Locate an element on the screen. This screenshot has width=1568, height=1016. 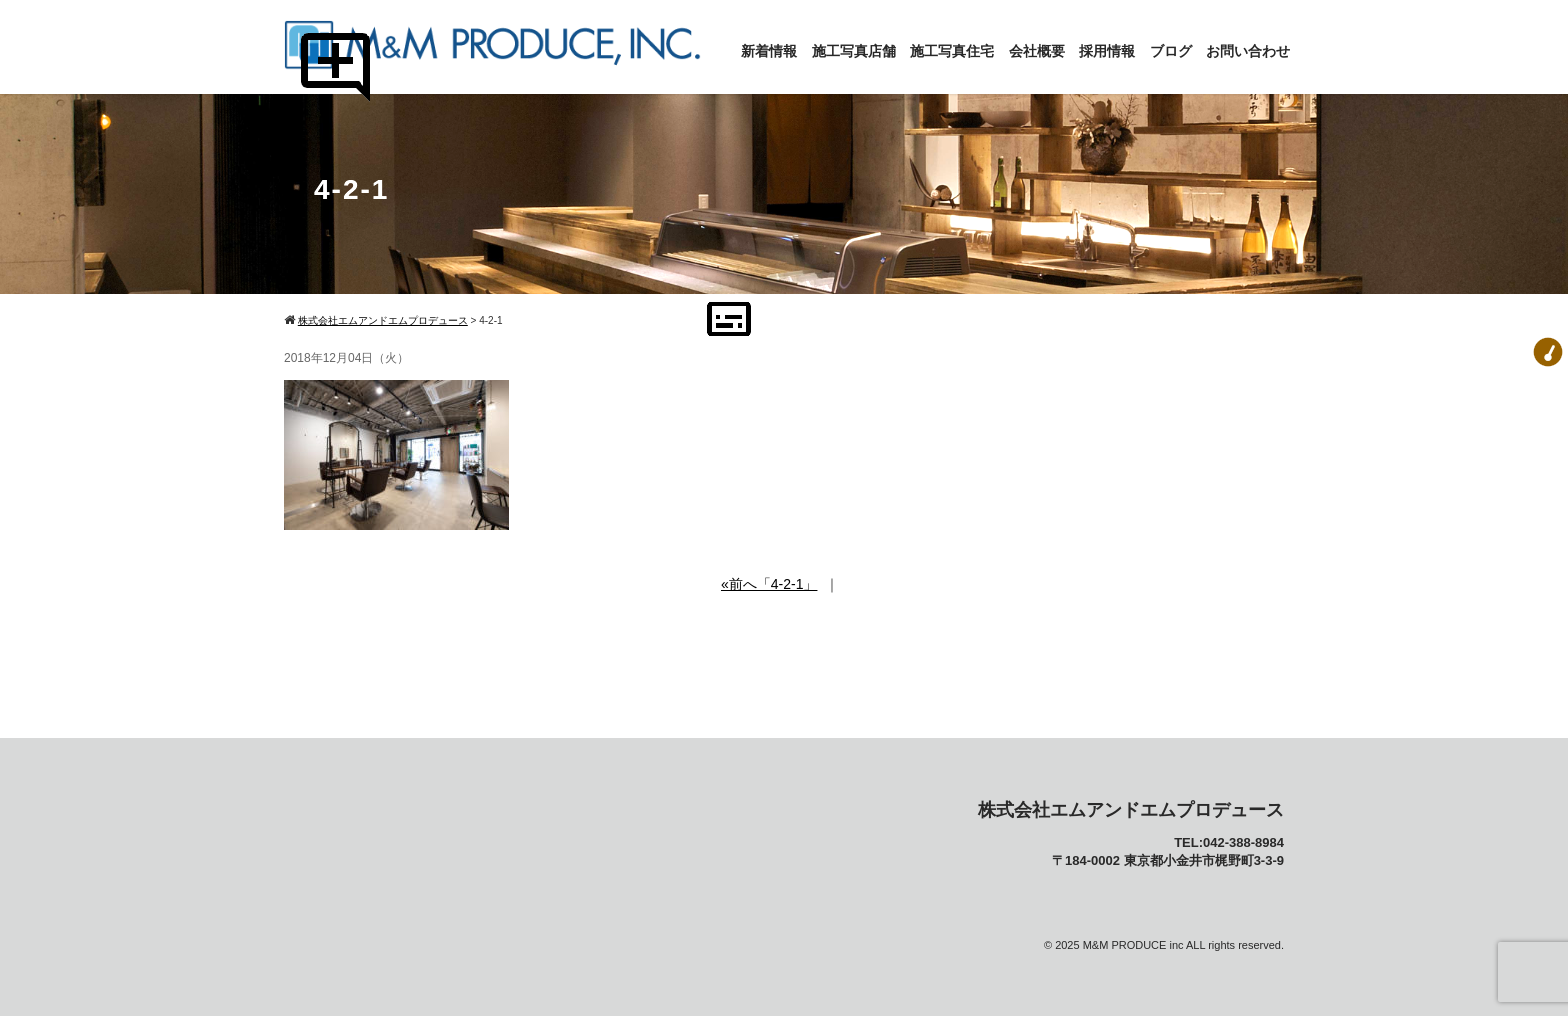
enable subtitles or closed captions is located at coordinates (729, 319).